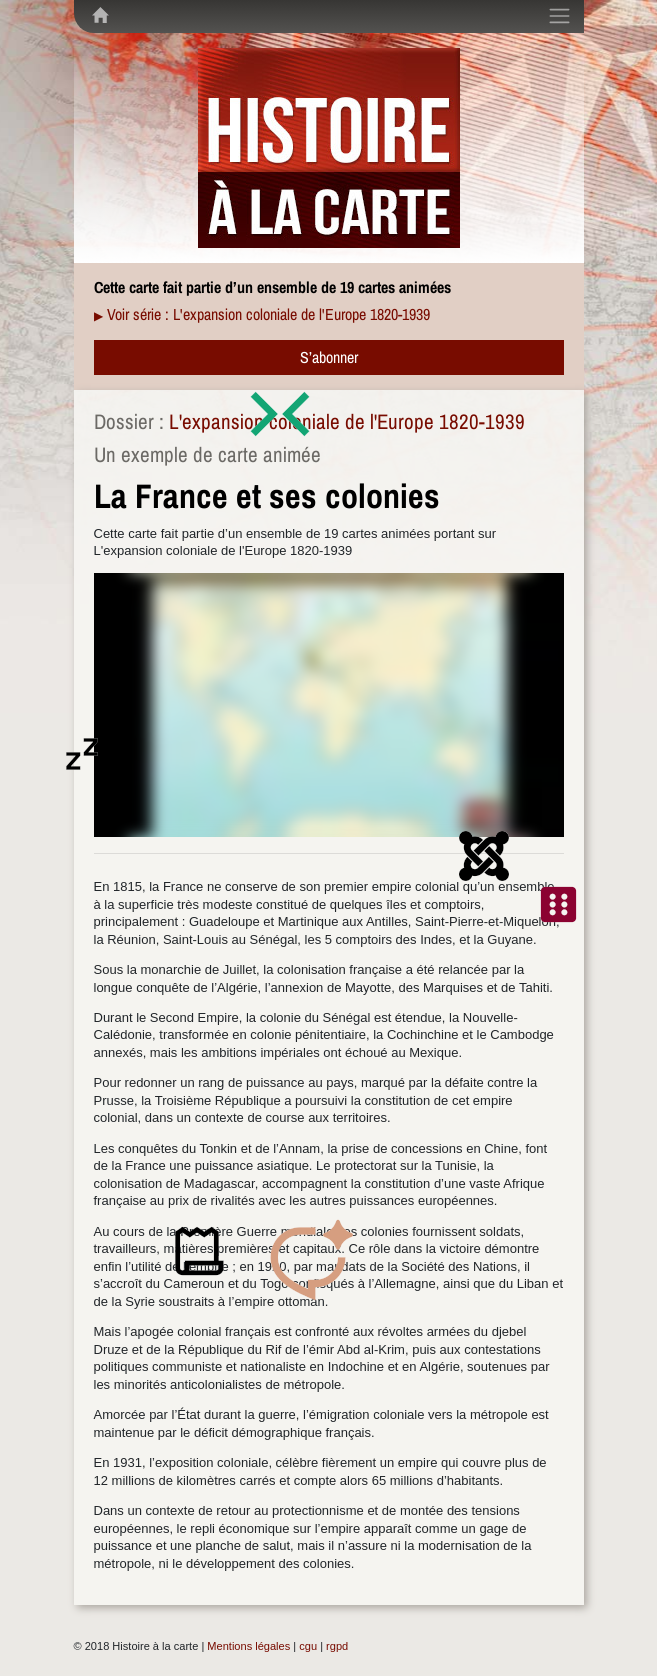 This screenshot has width=657, height=1676. I want to click on view receipt or transaction history, so click(197, 1251).